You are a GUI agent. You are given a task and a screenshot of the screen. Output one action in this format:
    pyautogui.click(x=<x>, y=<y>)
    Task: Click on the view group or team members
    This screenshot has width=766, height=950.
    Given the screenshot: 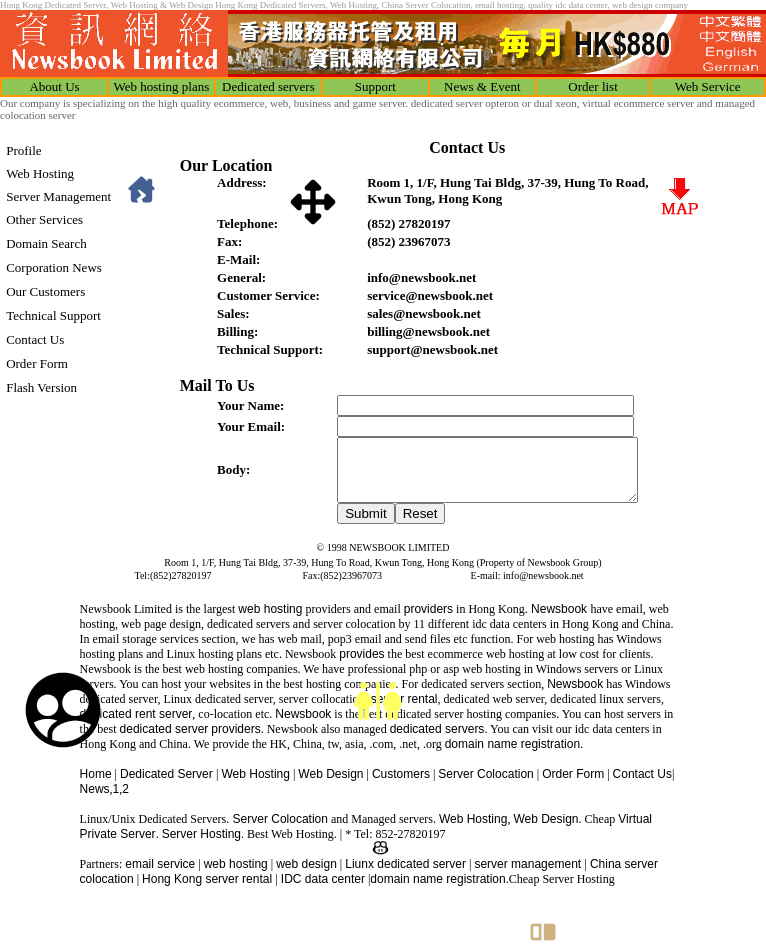 What is the action you would take?
    pyautogui.click(x=63, y=710)
    